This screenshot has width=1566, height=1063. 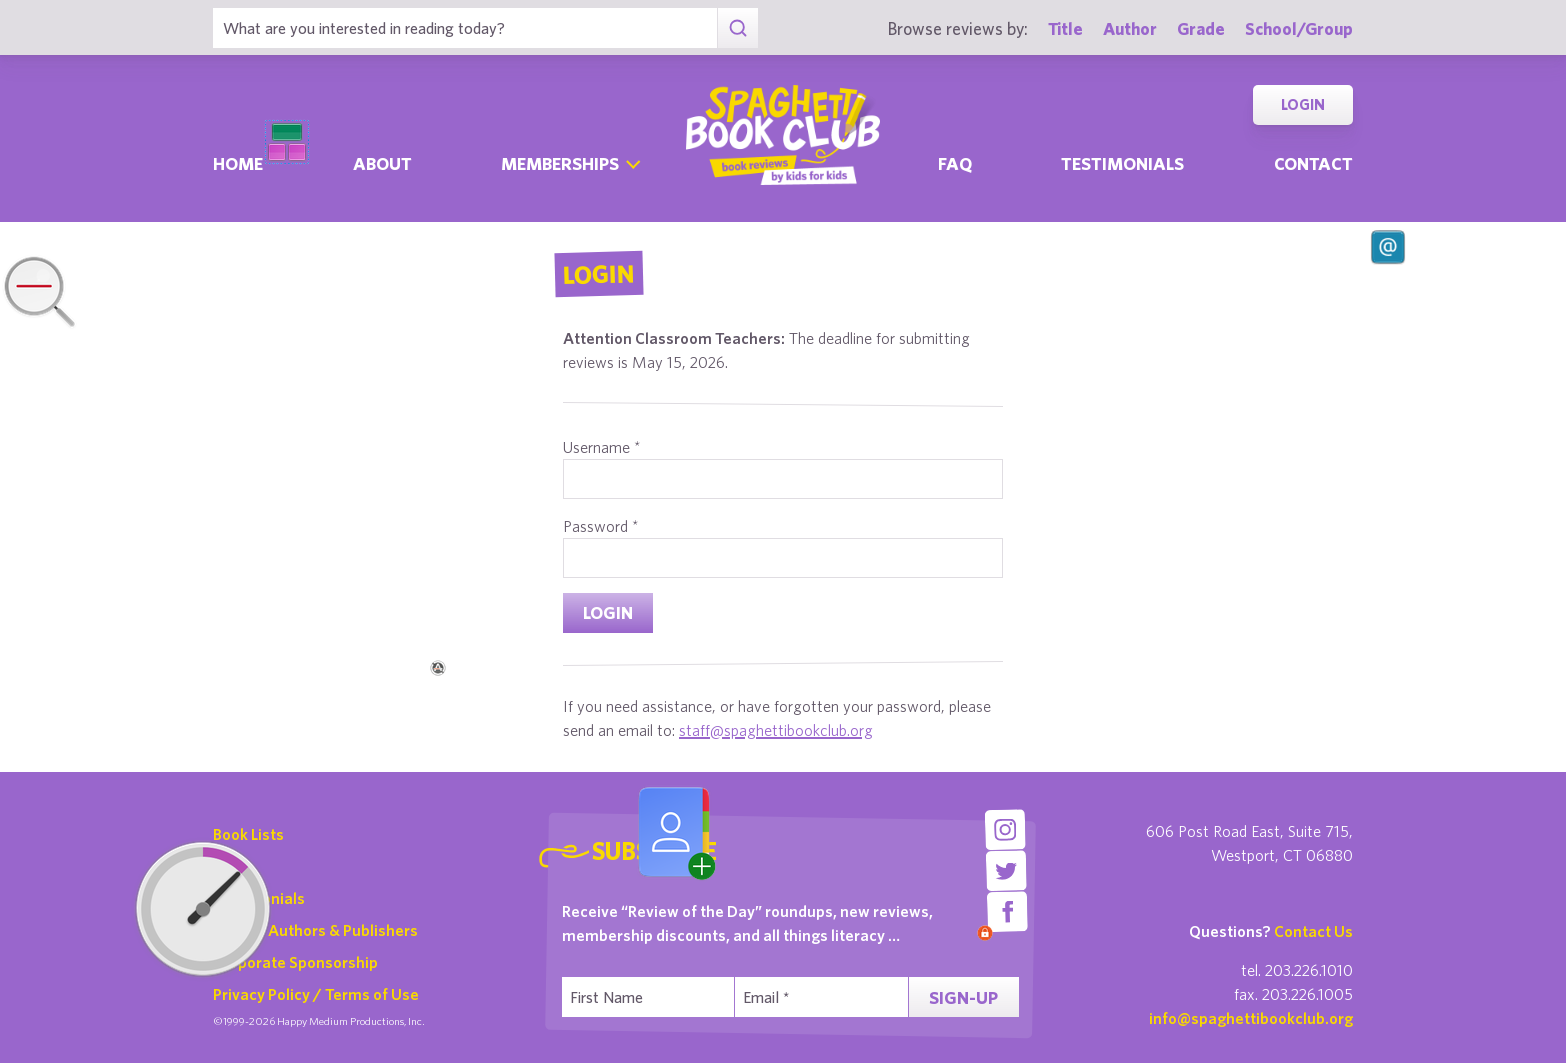 What do you see at coordinates (287, 142) in the screenshot?
I see `select all items in the current view` at bounding box center [287, 142].